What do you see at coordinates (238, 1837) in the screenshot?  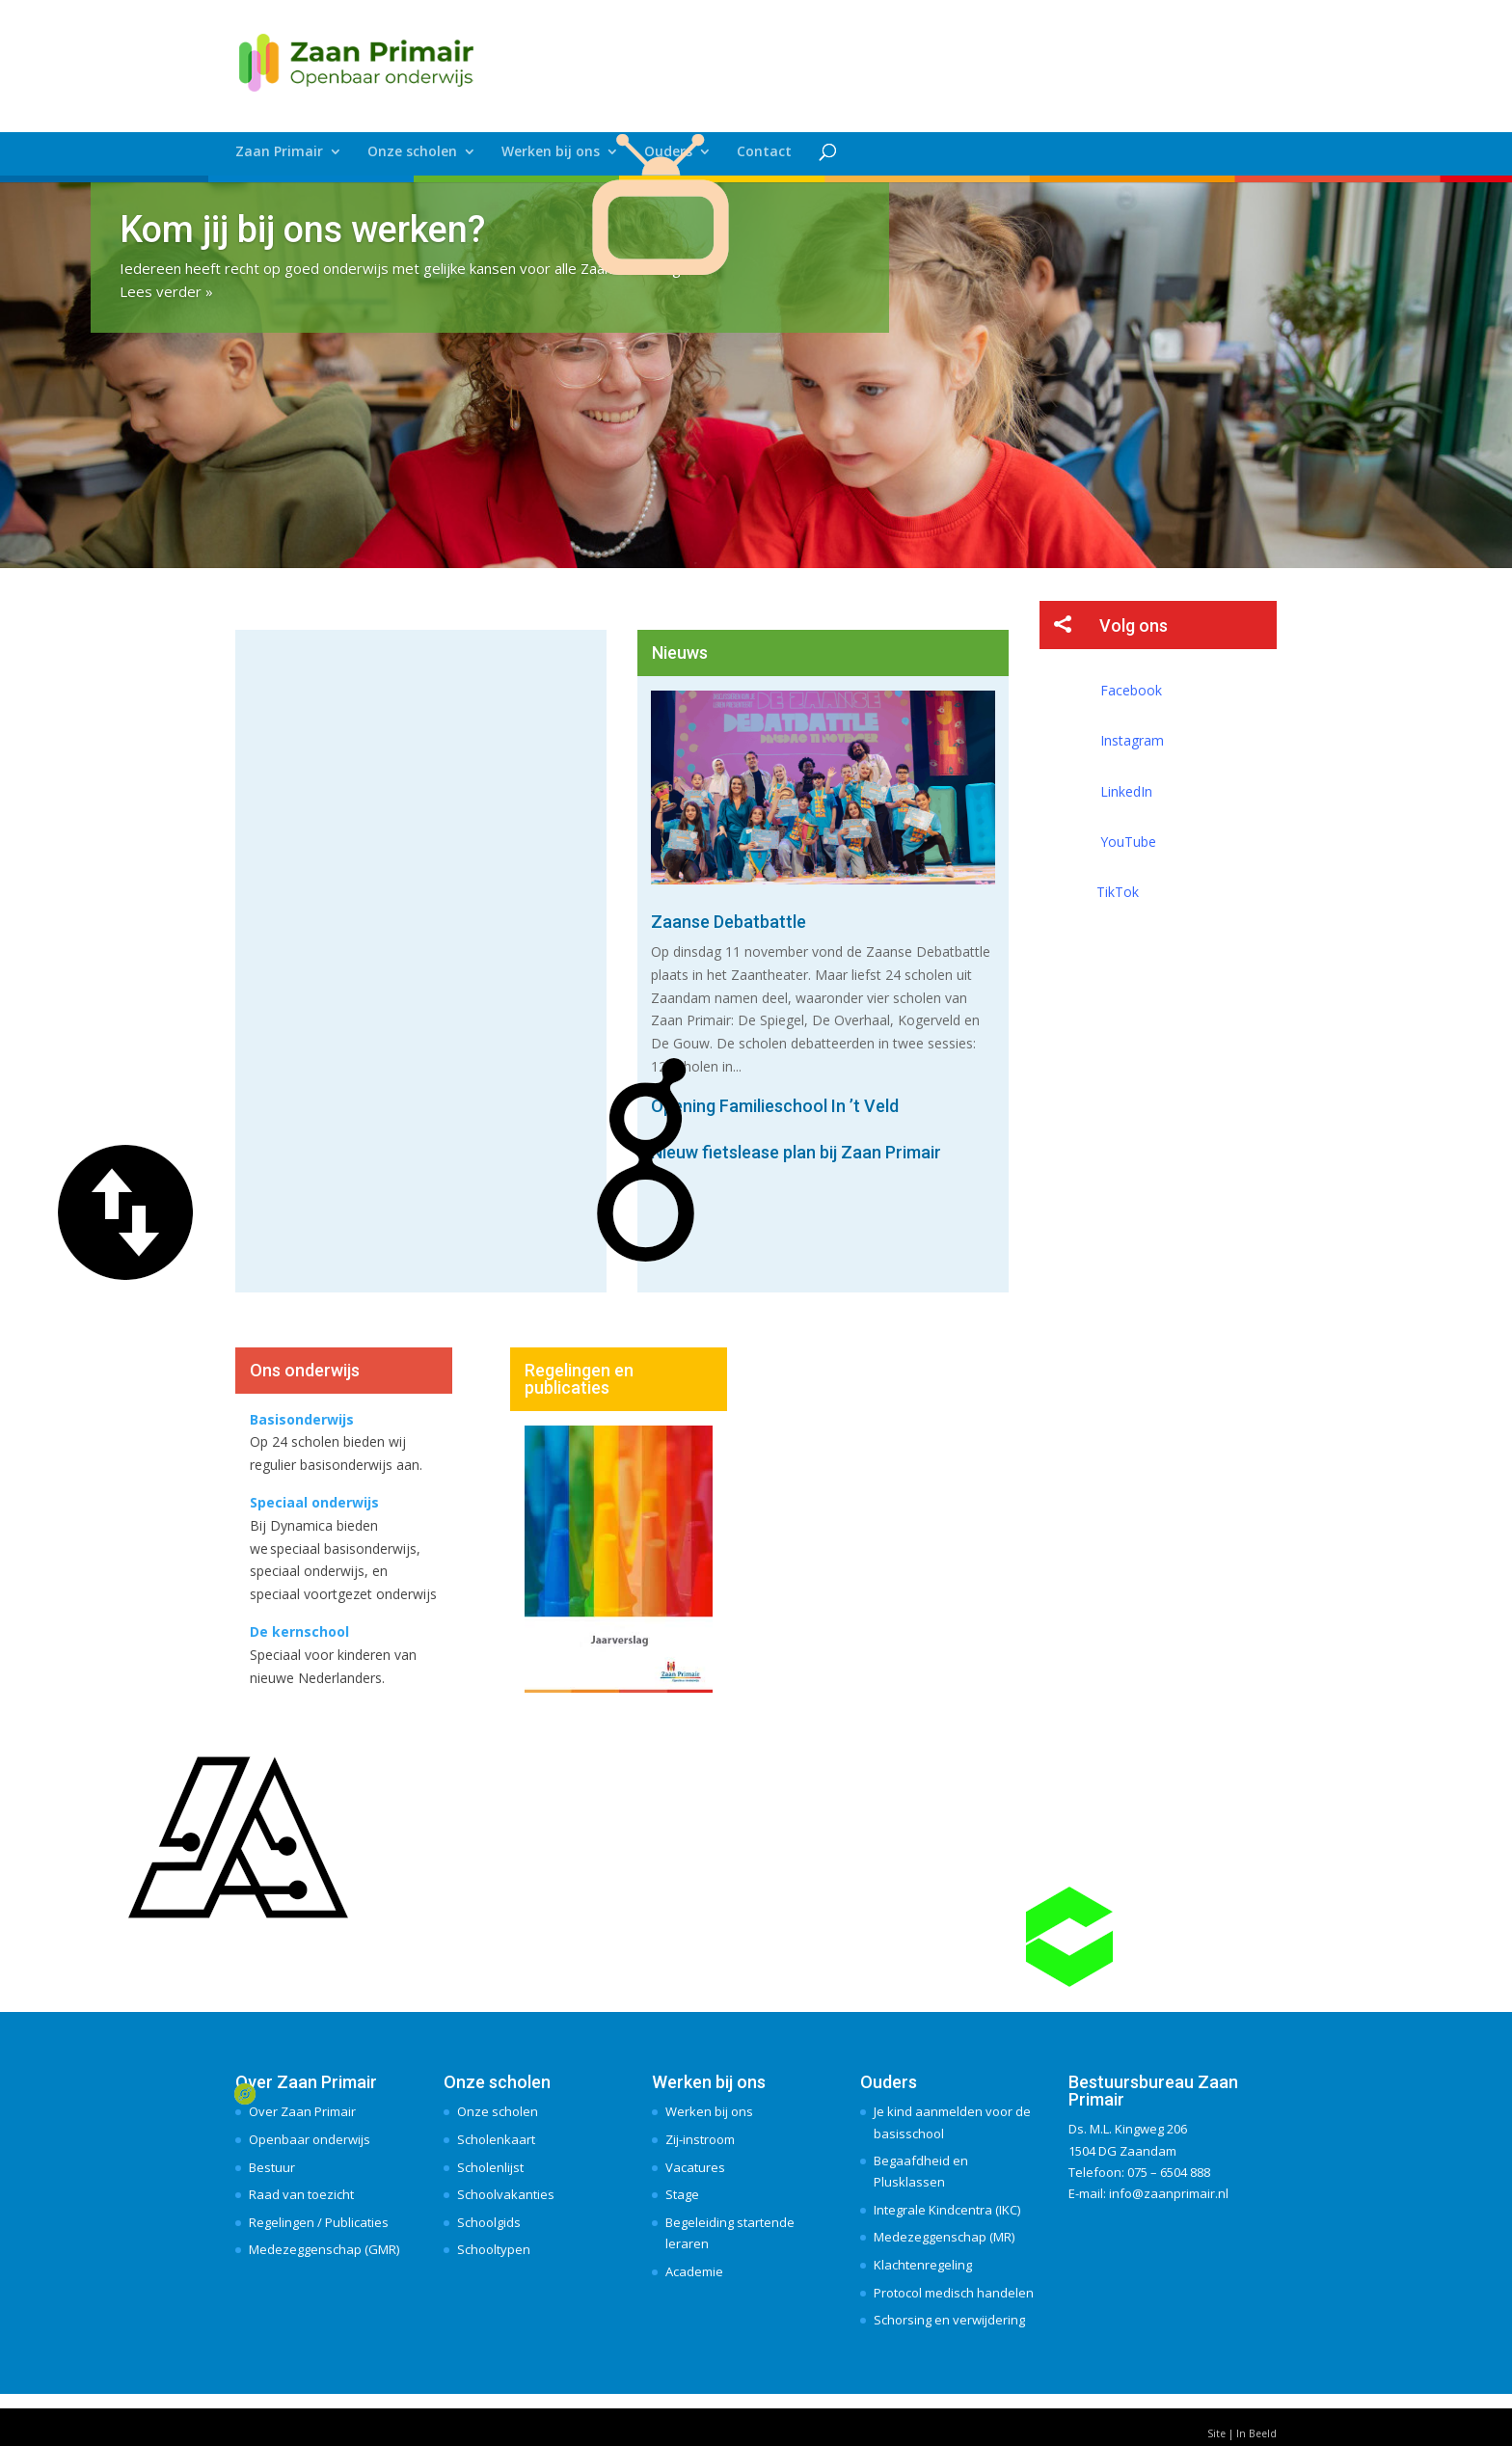 I see `visit The Algorithms website or repository` at bounding box center [238, 1837].